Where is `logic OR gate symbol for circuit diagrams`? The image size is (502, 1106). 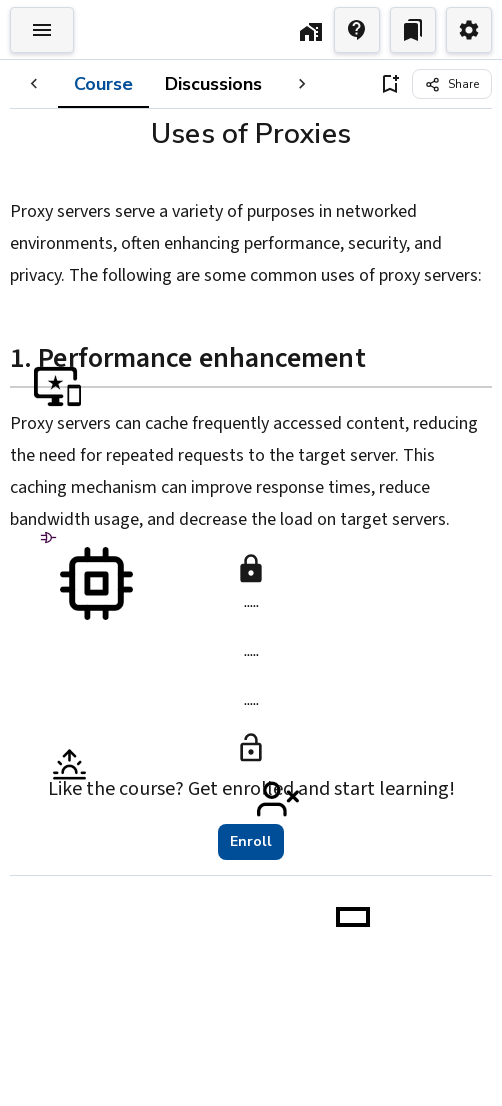 logic OR gate symbol for circuit diagrams is located at coordinates (48, 537).